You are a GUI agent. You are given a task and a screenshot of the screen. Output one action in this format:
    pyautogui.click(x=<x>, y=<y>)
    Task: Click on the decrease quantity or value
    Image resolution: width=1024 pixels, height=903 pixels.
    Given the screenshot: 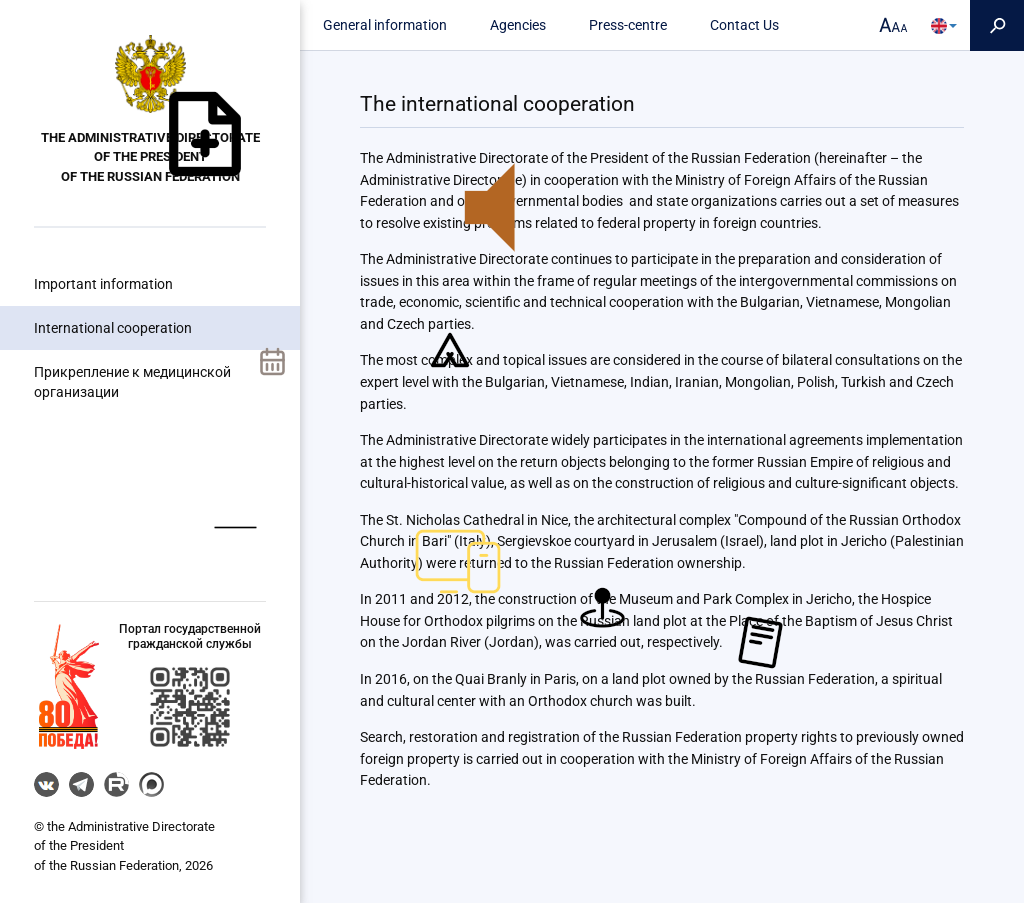 What is the action you would take?
    pyautogui.click(x=235, y=527)
    